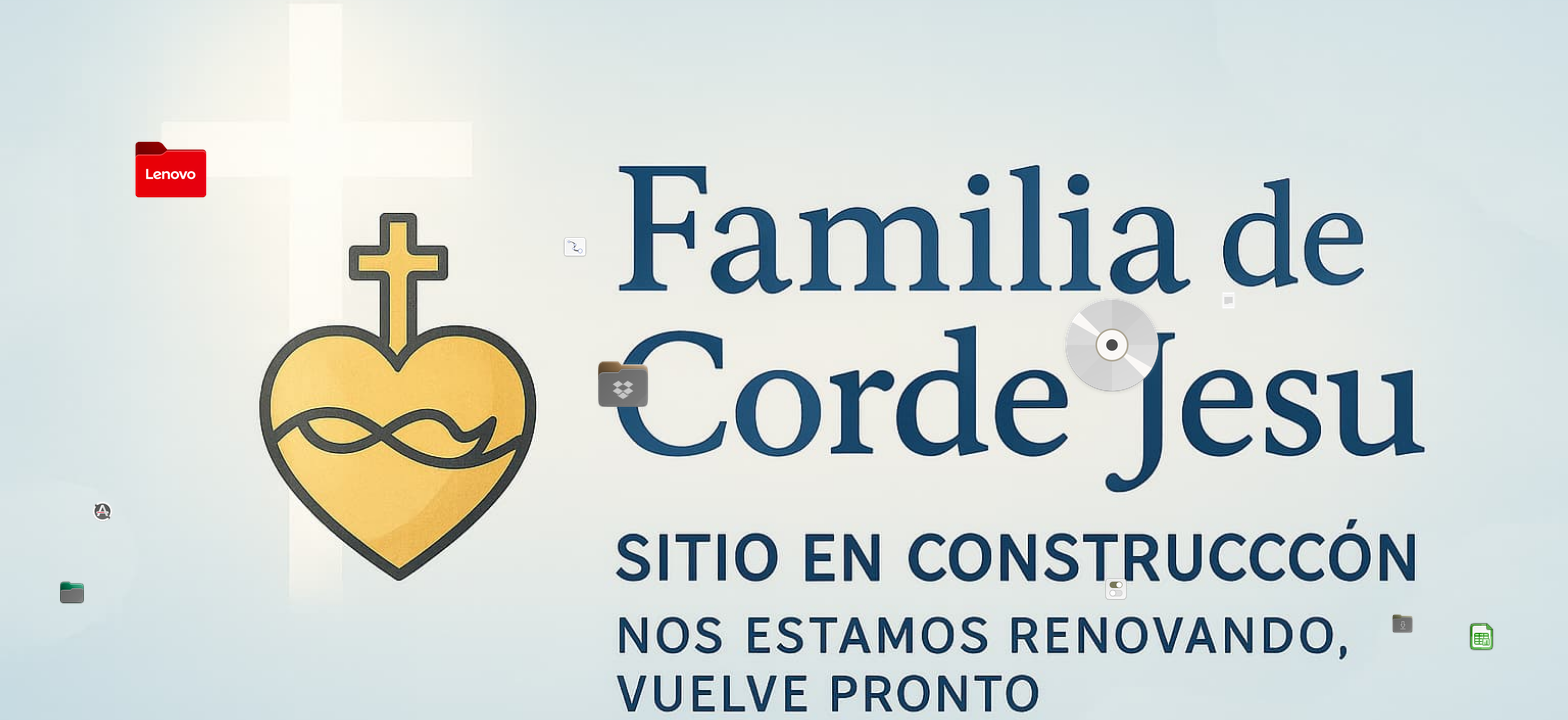 This screenshot has height=720, width=1568. What do you see at coordinates (623, 384) in the screenshot?
I see `open dropbox synced folder` at bounding box center [623, 384].